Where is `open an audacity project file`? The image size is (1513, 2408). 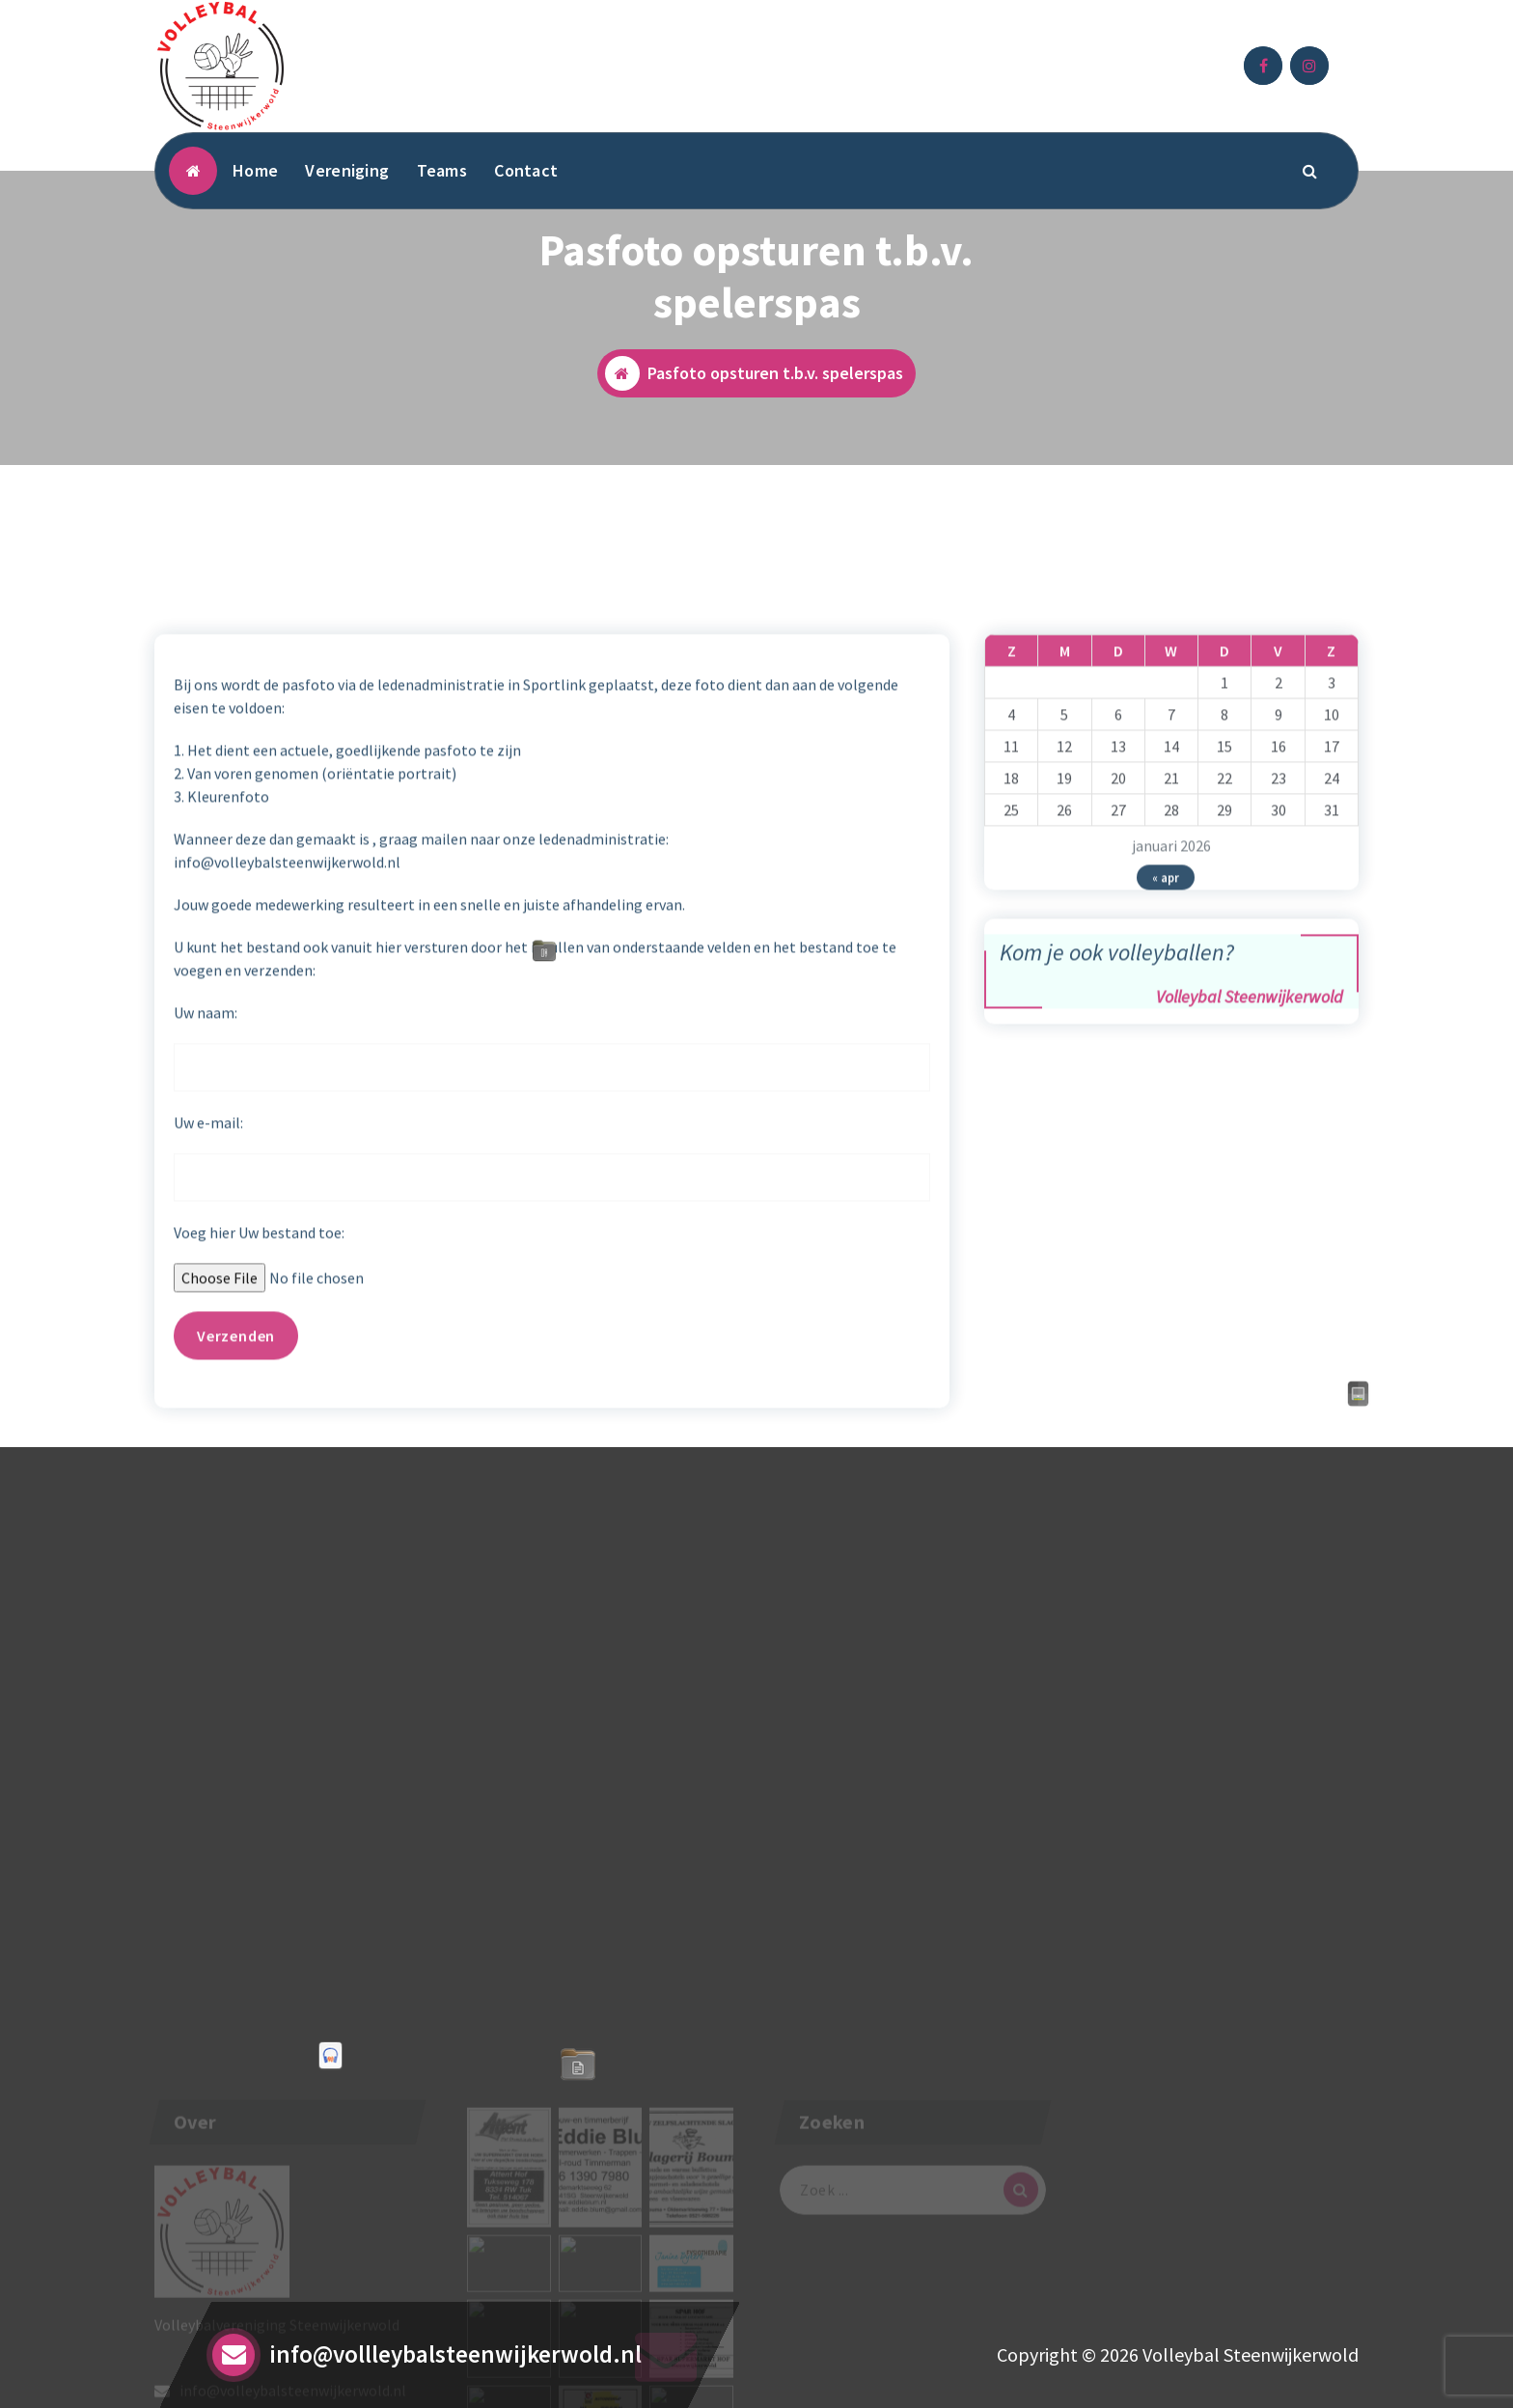
open an audacity project file is located at coordinates (330, 2055).